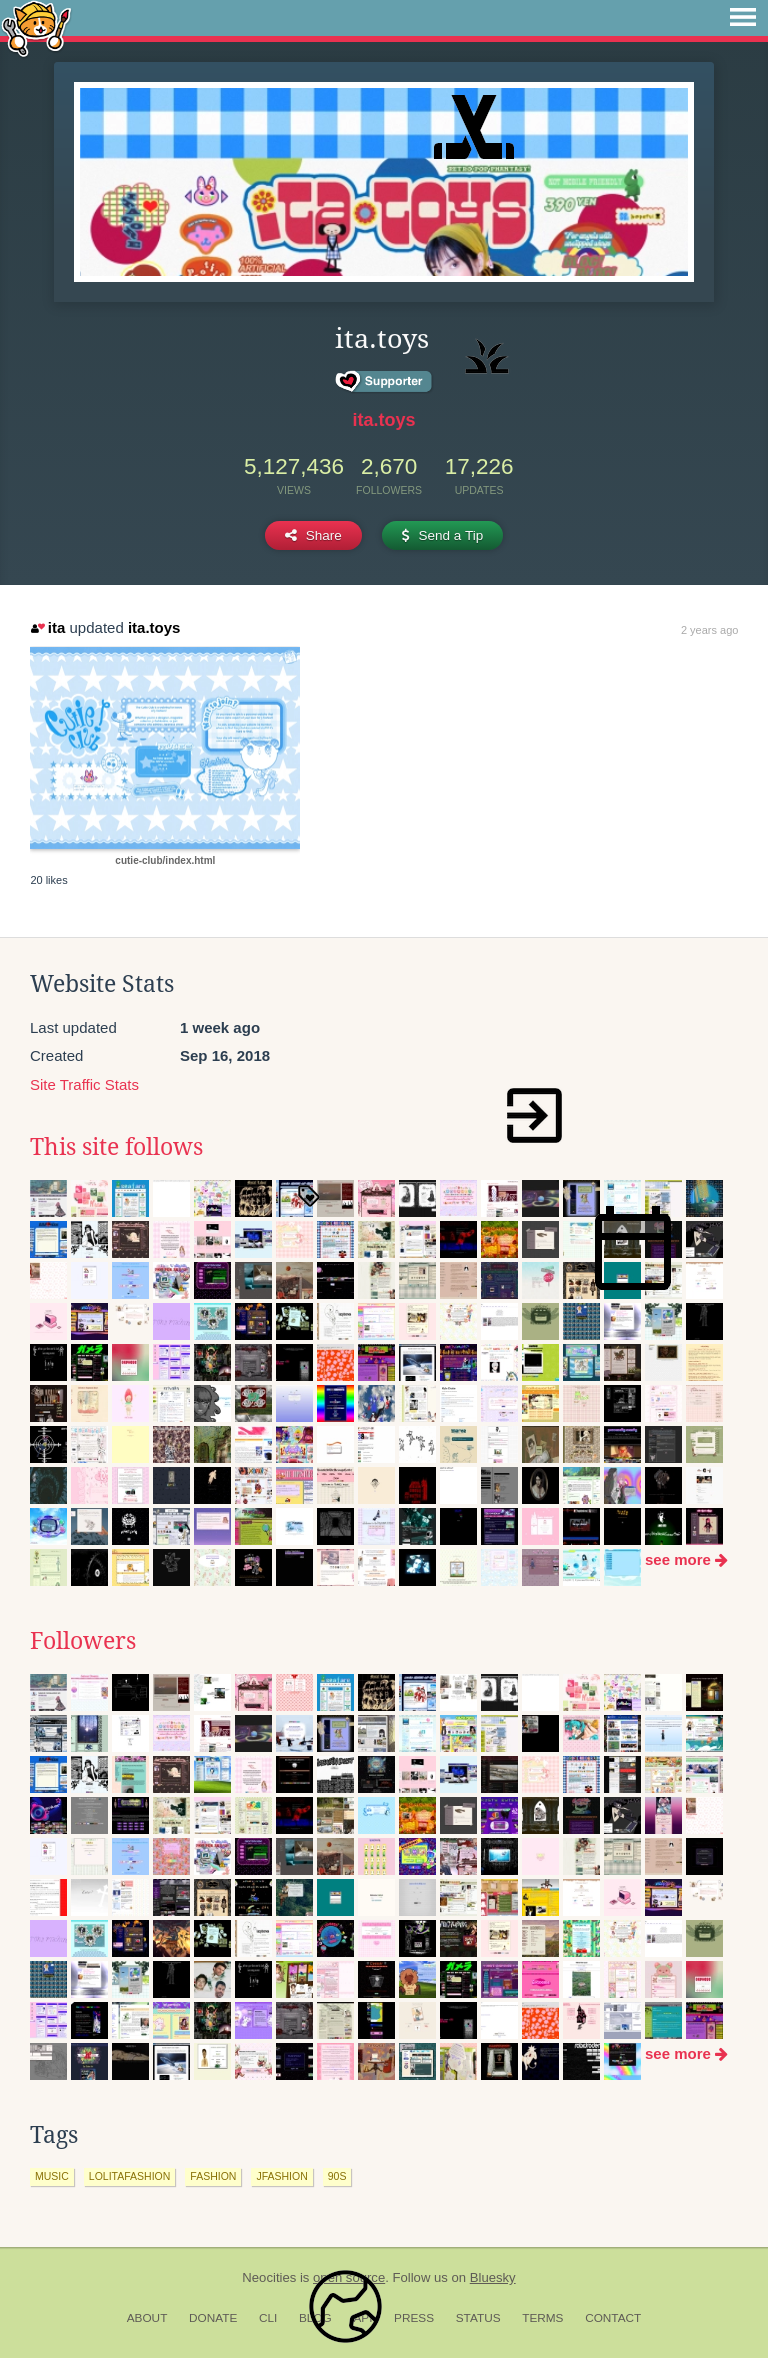 This screenshot has width=768, height=2358. What do you see at coordinates (474, 127) in the screenshot?
I see `view hockey sports content` at bounding box center [474, 127].